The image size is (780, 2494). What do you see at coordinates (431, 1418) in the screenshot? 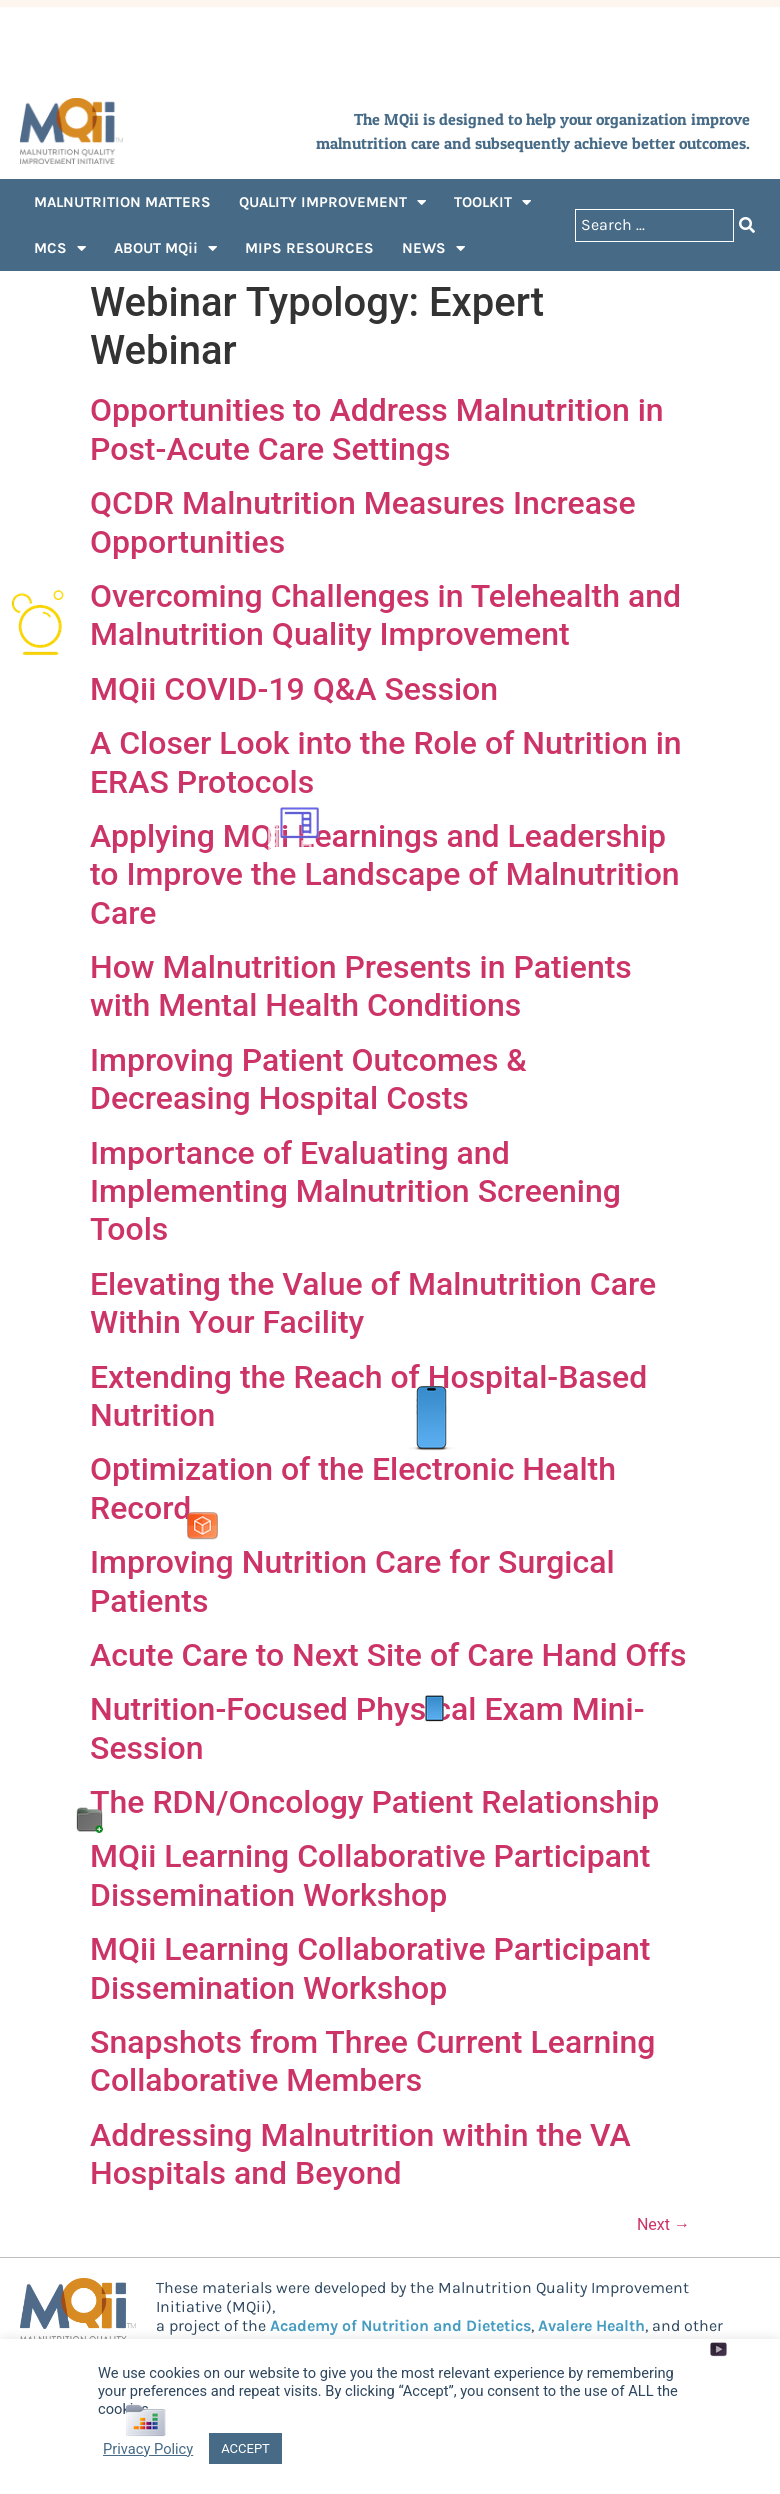
I see `manage connected iPhone device` at bounding box center [431, 1418].